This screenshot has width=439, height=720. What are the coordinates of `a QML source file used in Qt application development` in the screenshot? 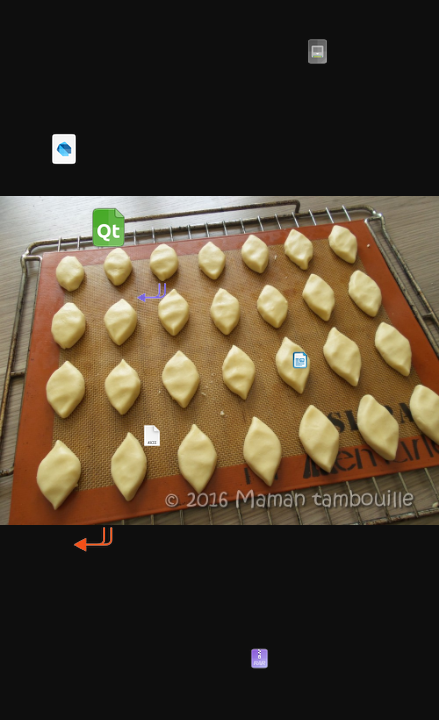 It's located at (108, 227).